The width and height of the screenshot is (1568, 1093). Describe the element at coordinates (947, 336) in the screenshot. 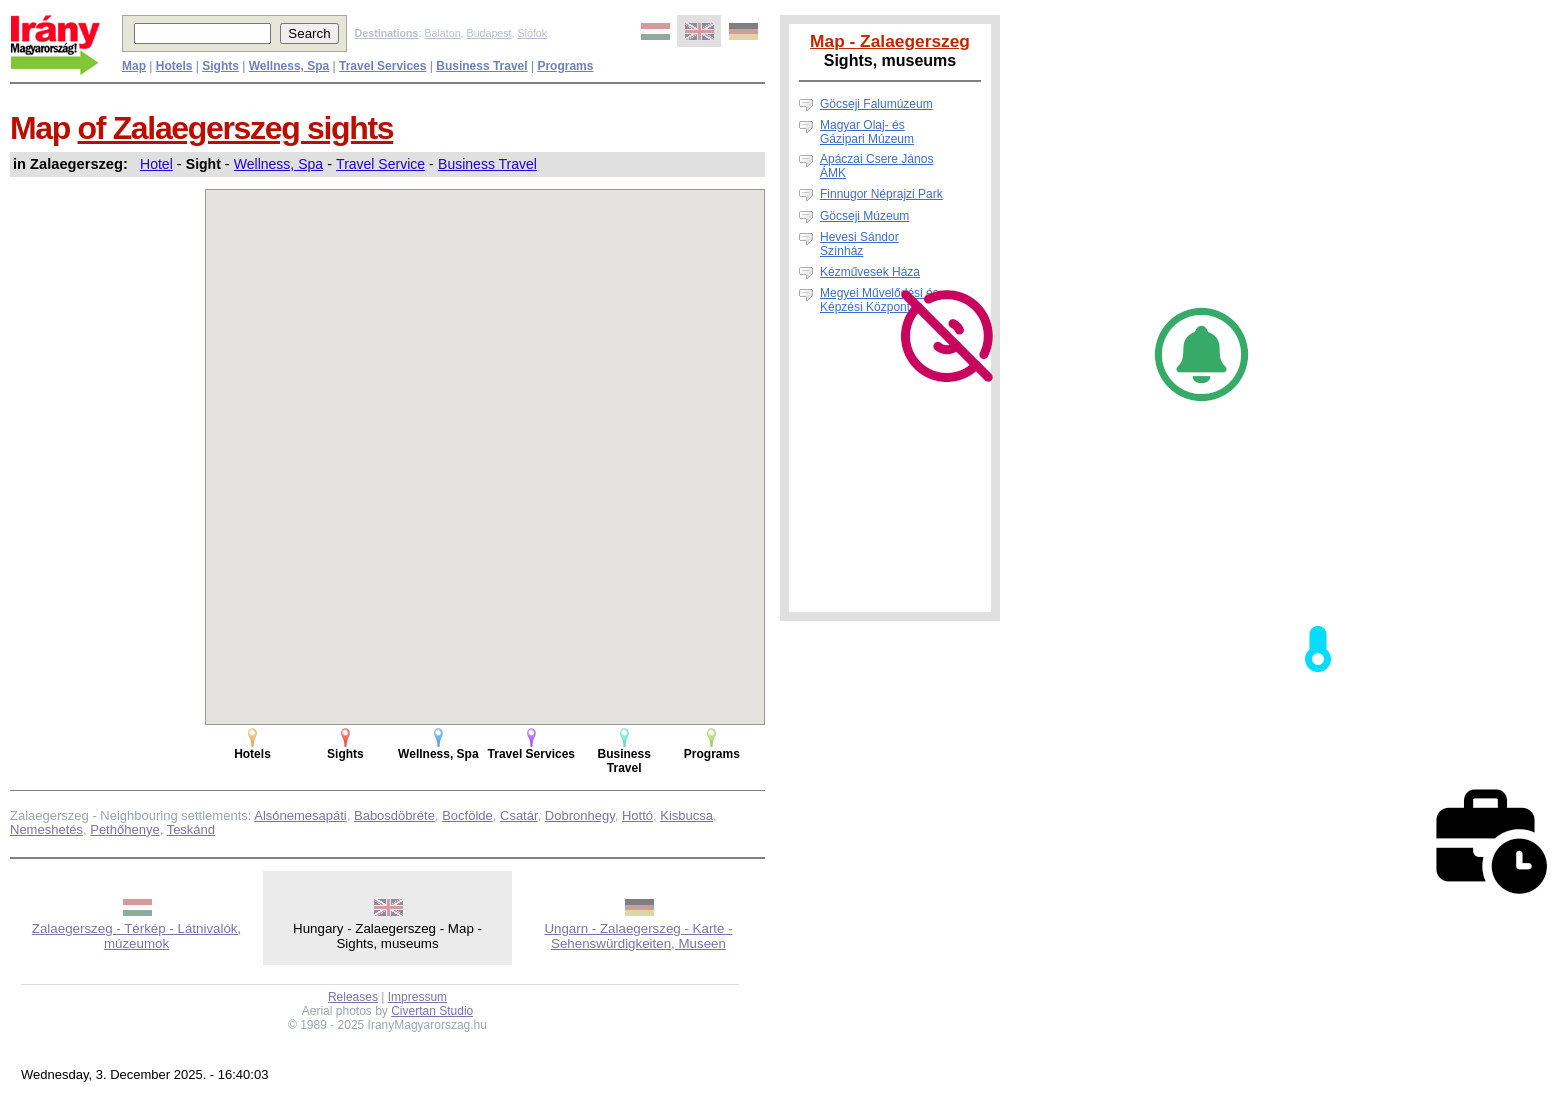

I see `disable copyleft licensing` at that location.